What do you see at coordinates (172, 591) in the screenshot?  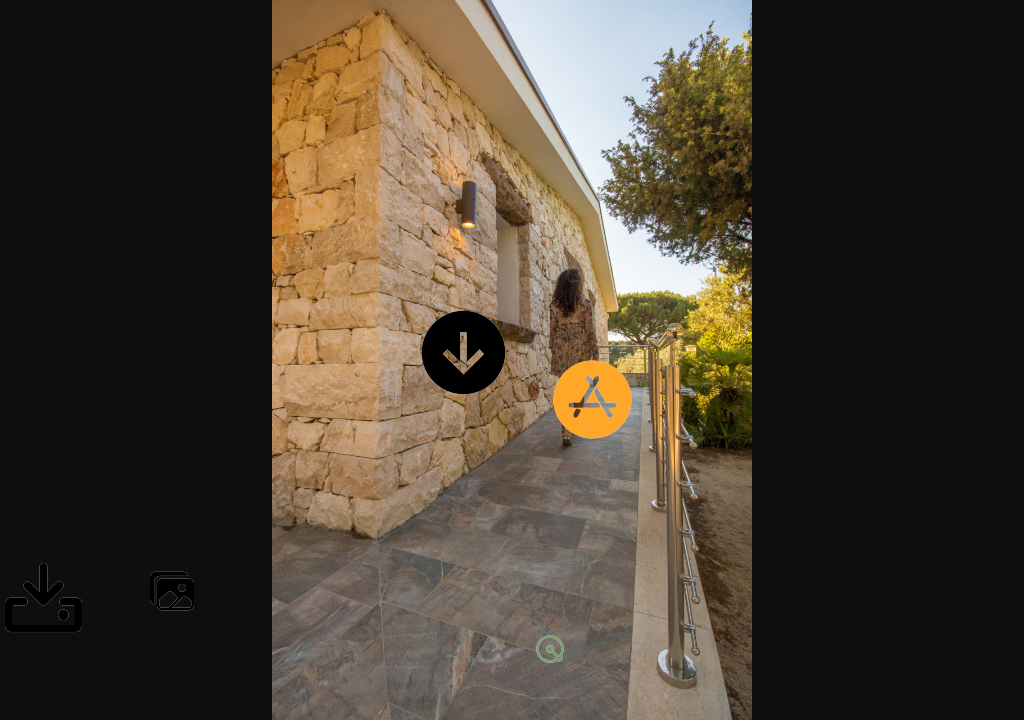 I see `view photo gallery` at bounding box center [172, 591].